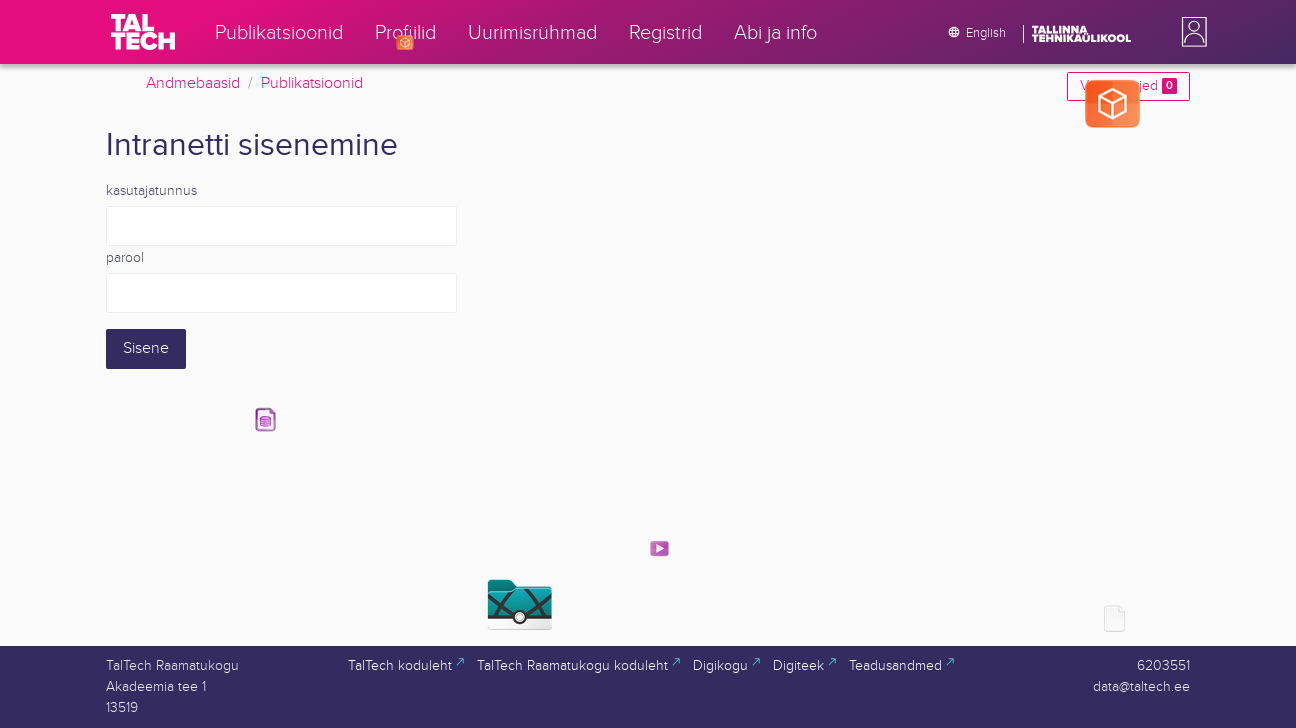 This screenshot has width=1296, height=728. Describe the element at coordinates (405, 42) in the screenshot. I see `open a 3D model file` at that location.